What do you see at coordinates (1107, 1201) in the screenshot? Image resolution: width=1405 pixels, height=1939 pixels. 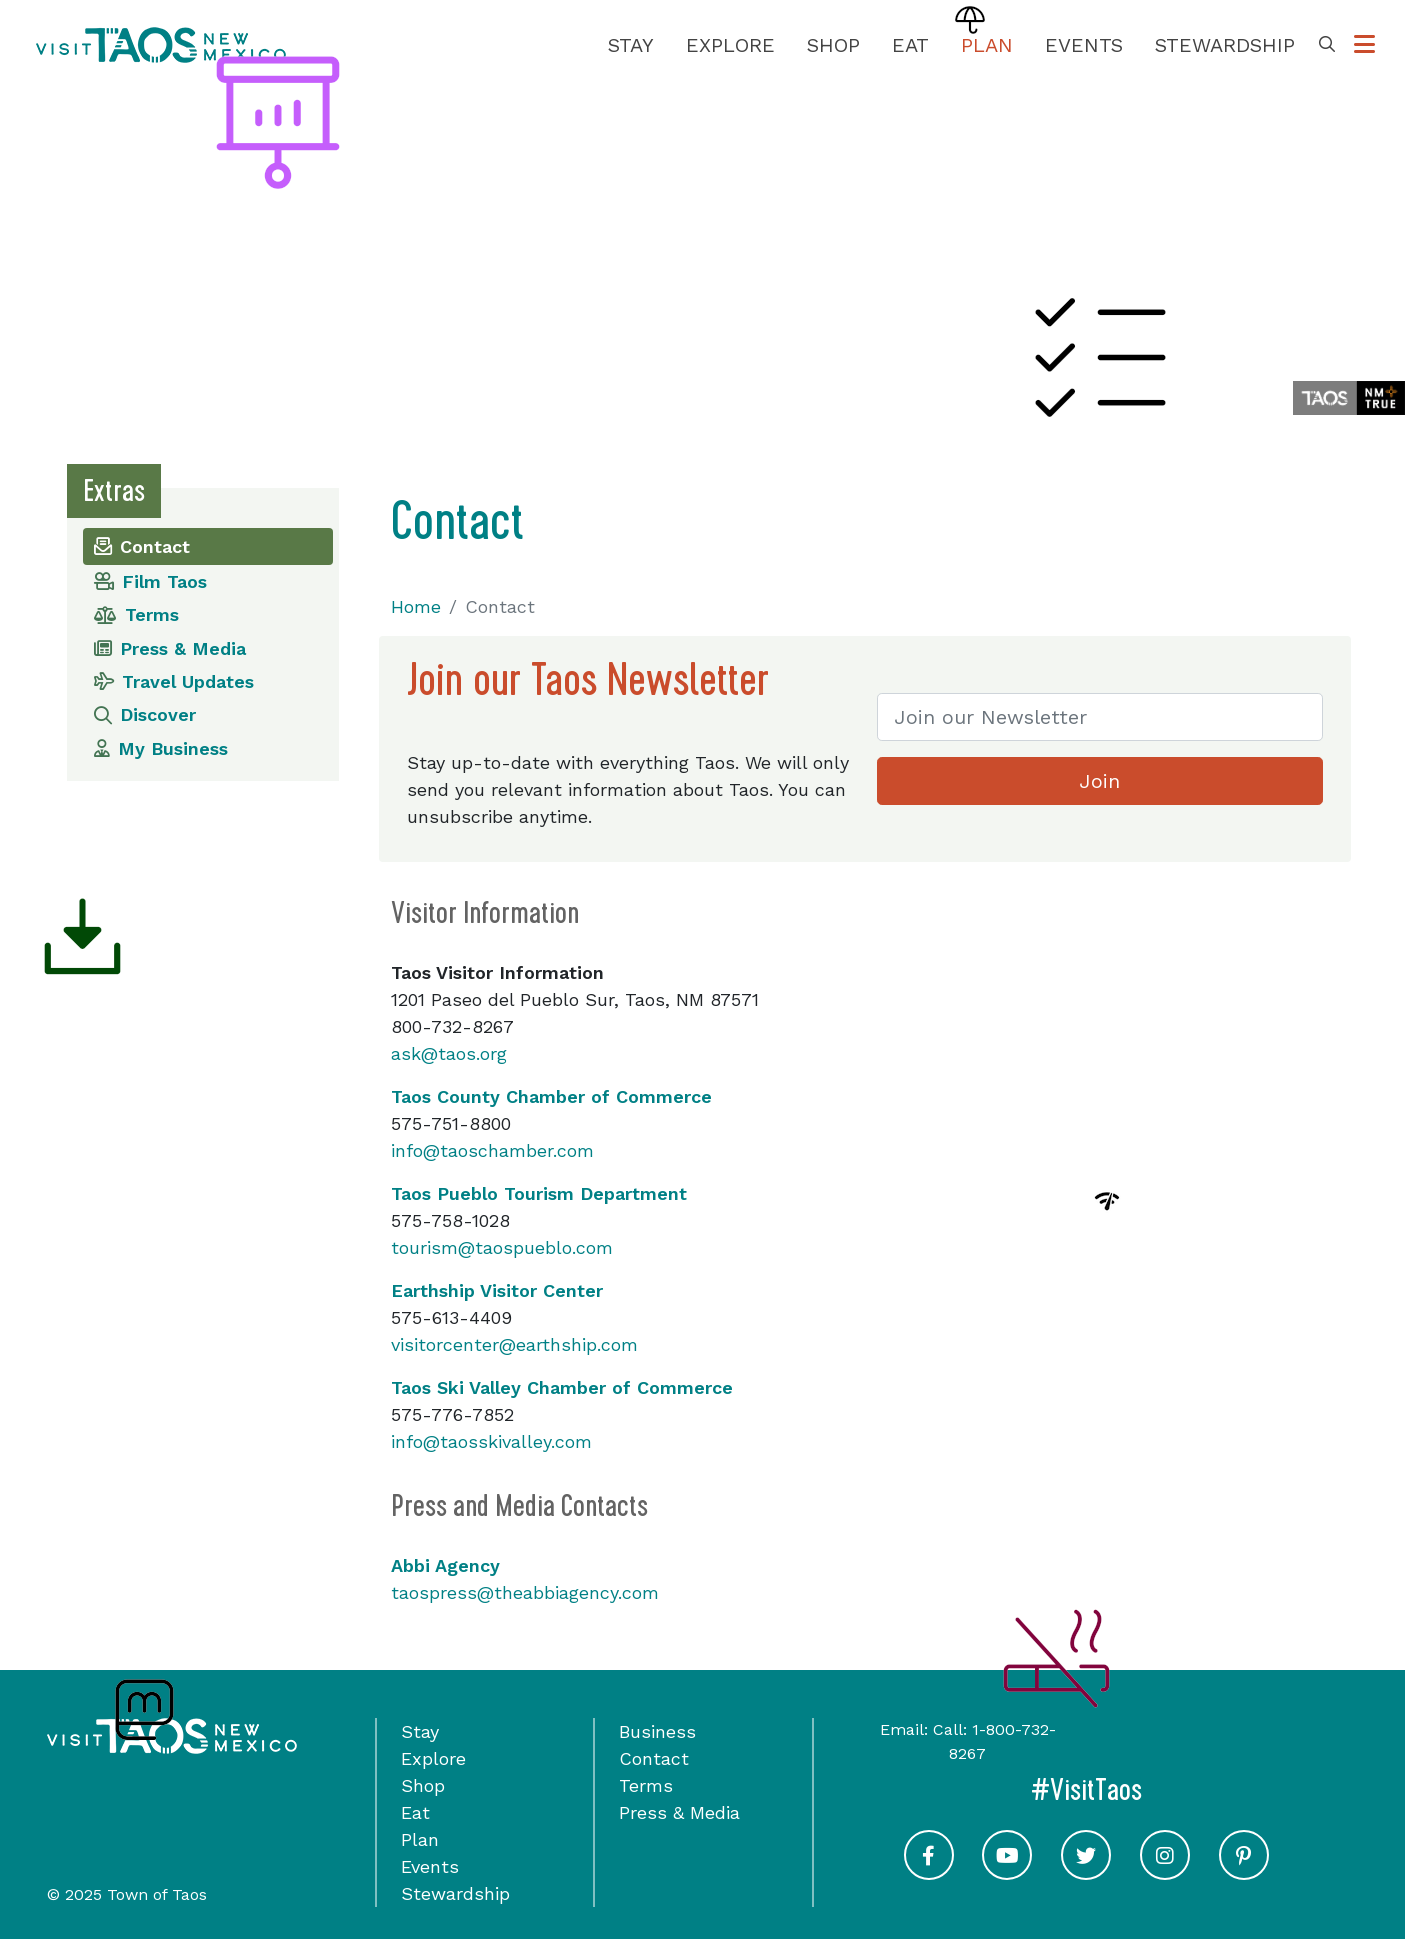 I see `check network connection status` at bounding box center [1107, 1201].